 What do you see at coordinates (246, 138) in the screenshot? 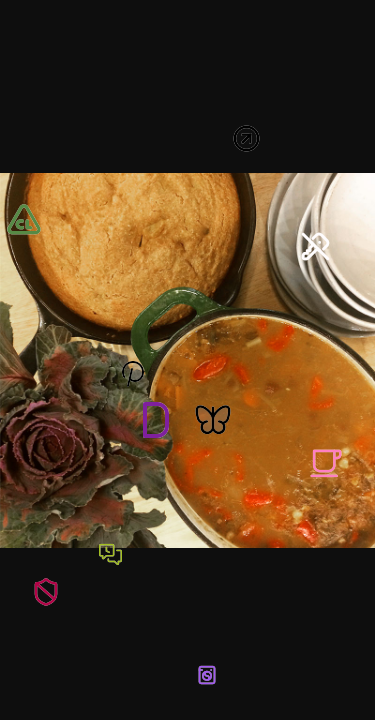
I see `open link in new tab or window` at bounding box center [246, 138].